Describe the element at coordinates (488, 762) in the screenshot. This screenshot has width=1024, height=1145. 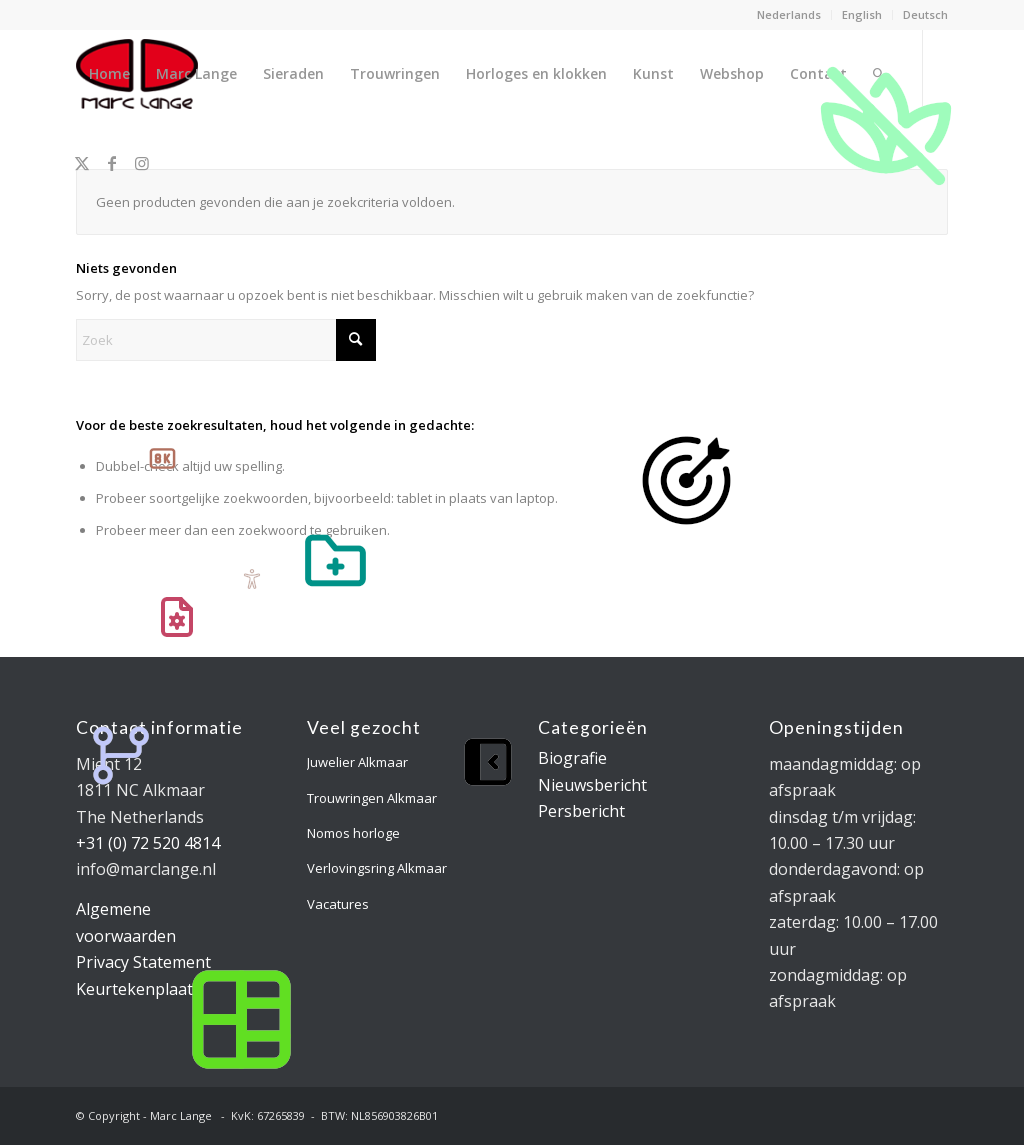
I see `collapse the left sidebar panel` at that location.